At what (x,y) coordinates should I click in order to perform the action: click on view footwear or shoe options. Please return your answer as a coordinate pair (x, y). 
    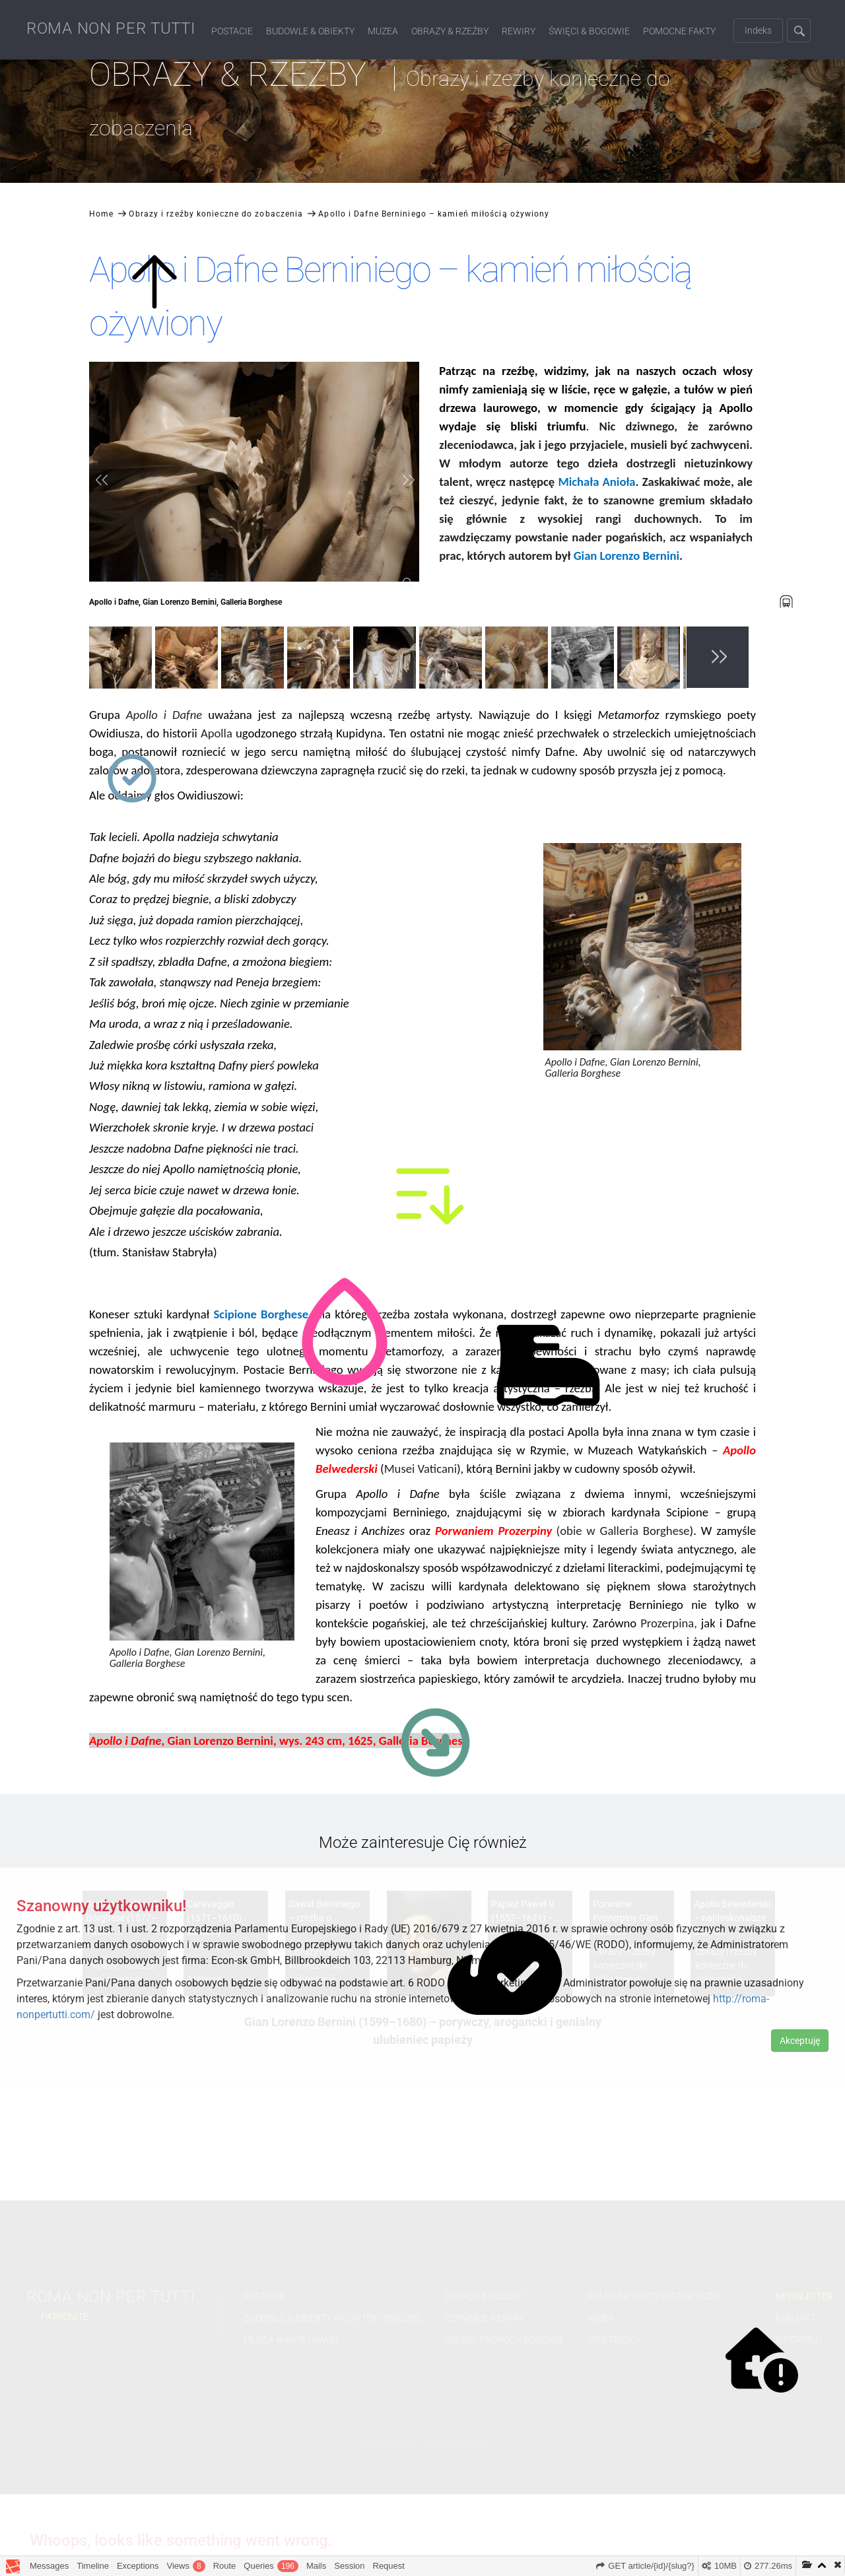
    Looking at the image, I should click on (545, 1365).